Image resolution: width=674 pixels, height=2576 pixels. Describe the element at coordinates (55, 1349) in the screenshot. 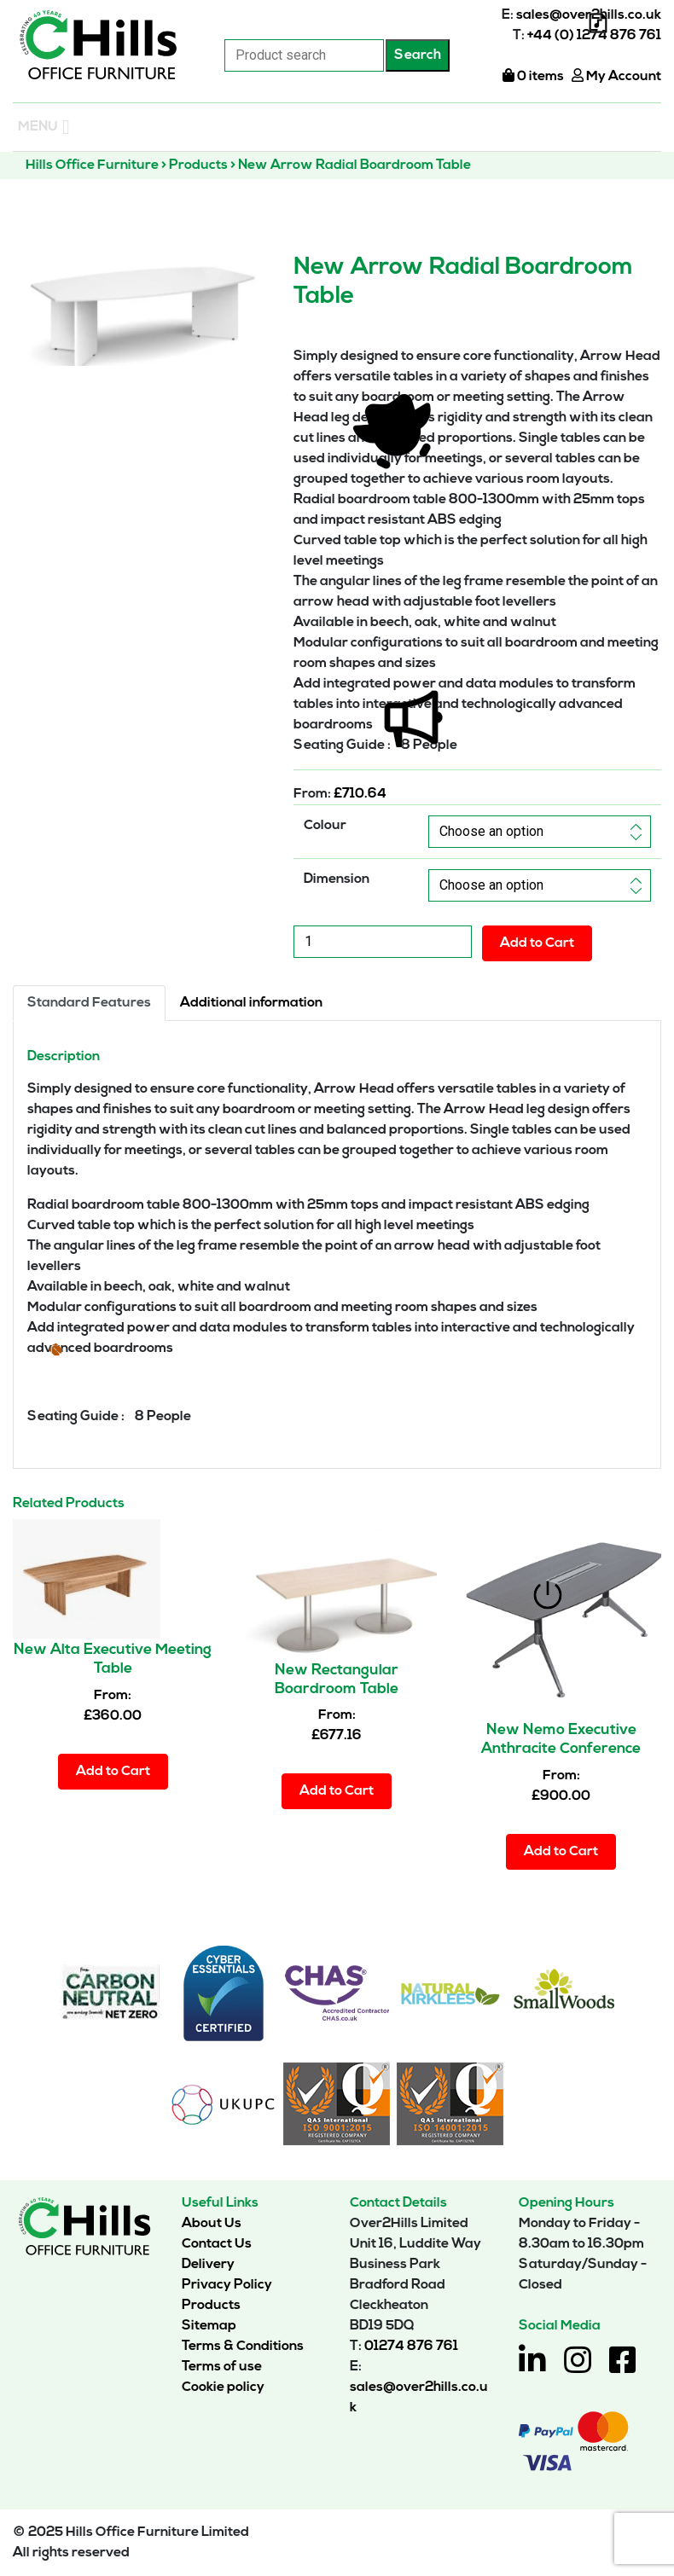

I see `dart programming language logo` at that location.